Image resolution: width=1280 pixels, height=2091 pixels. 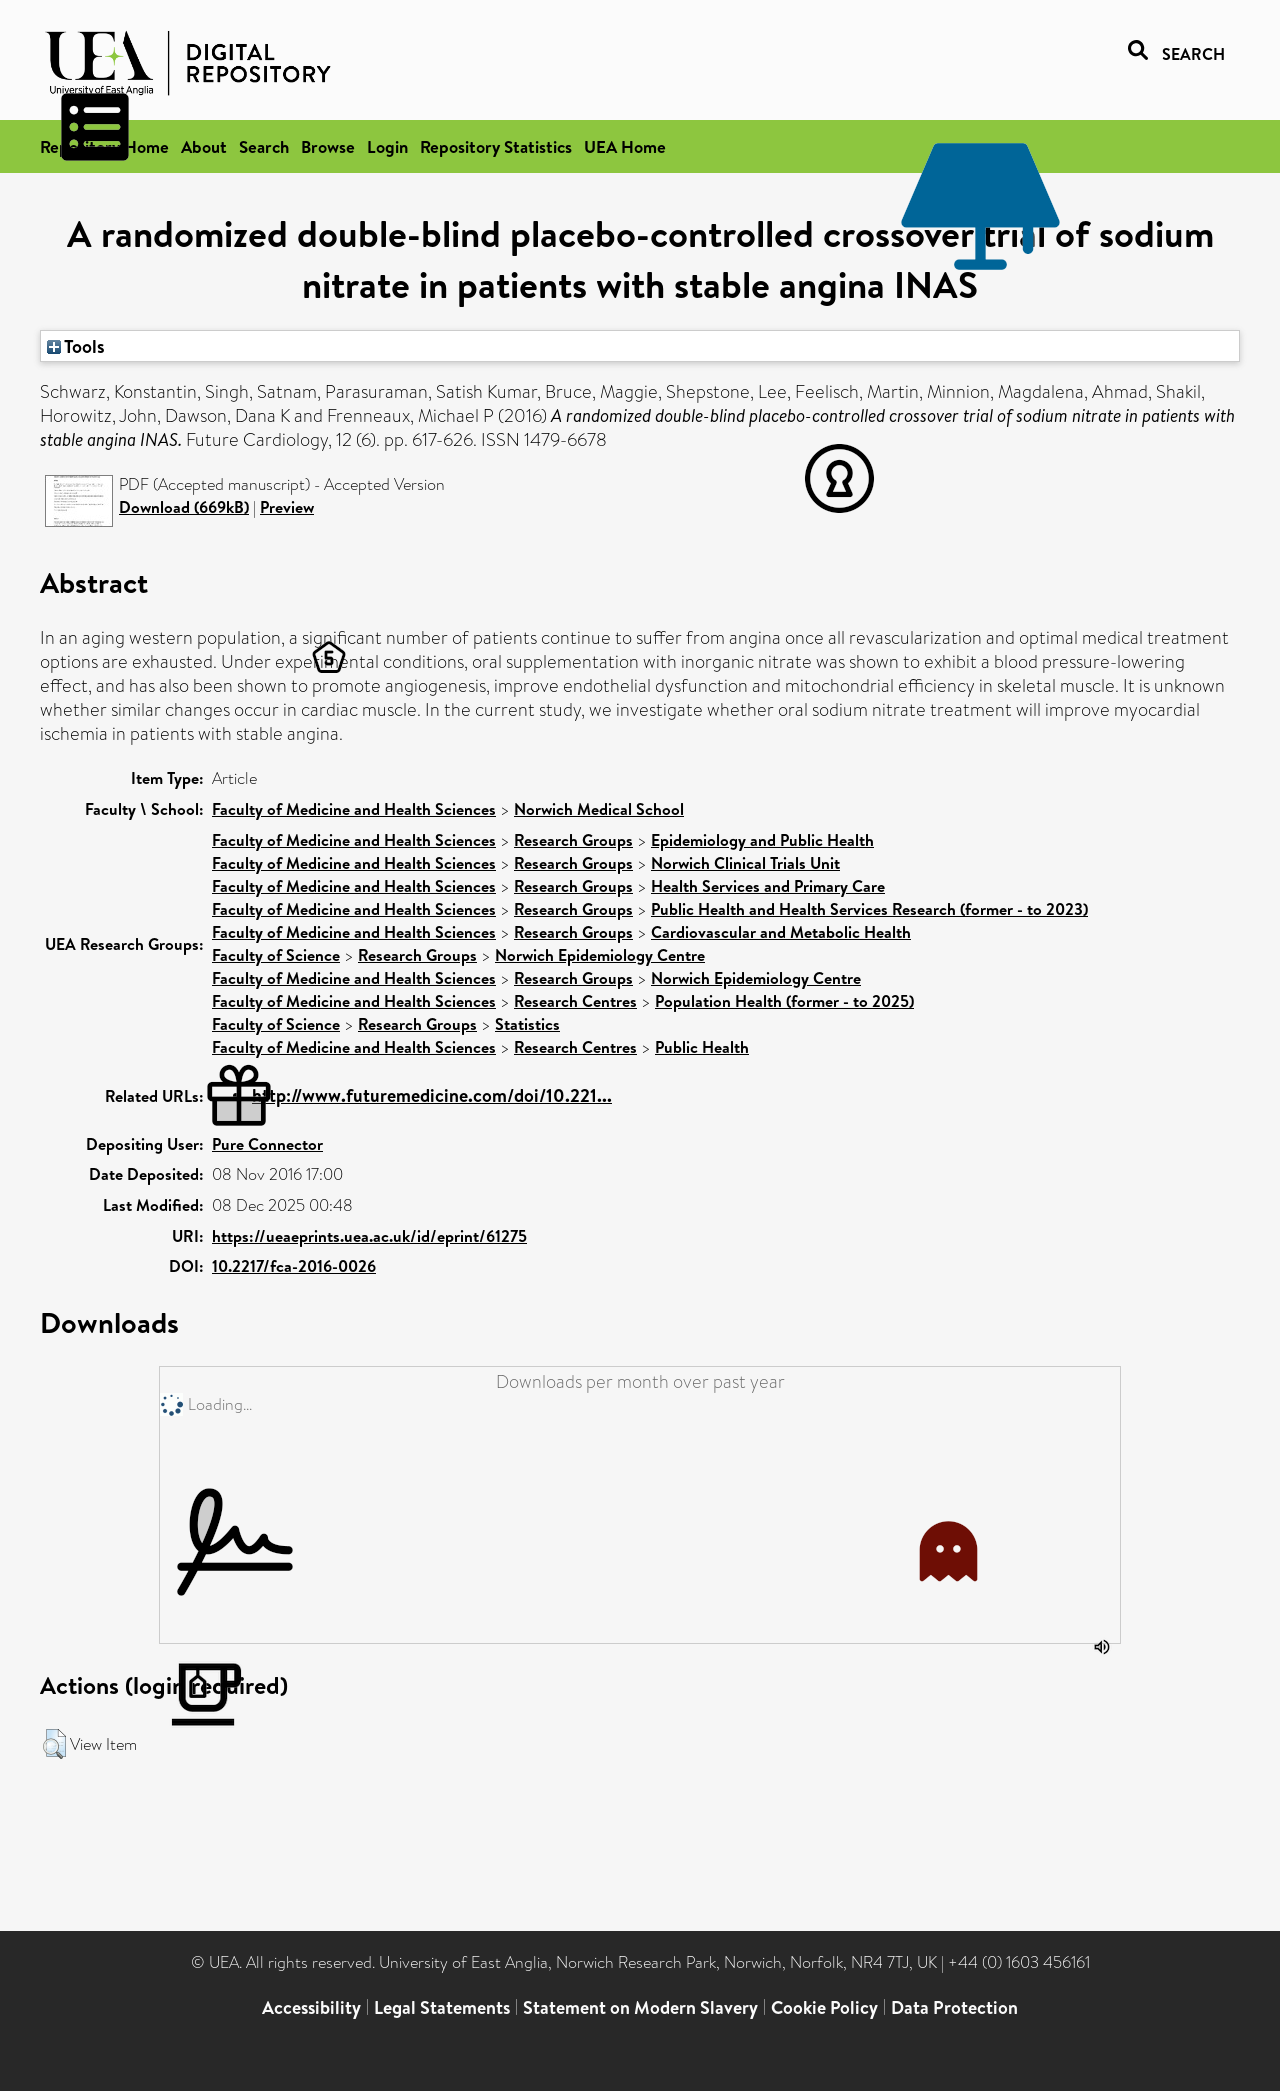 What do you see at coordinates (239, 1099) in the screenshot?
I see `view or redeem a gift` at bounding box center [239, 1099].